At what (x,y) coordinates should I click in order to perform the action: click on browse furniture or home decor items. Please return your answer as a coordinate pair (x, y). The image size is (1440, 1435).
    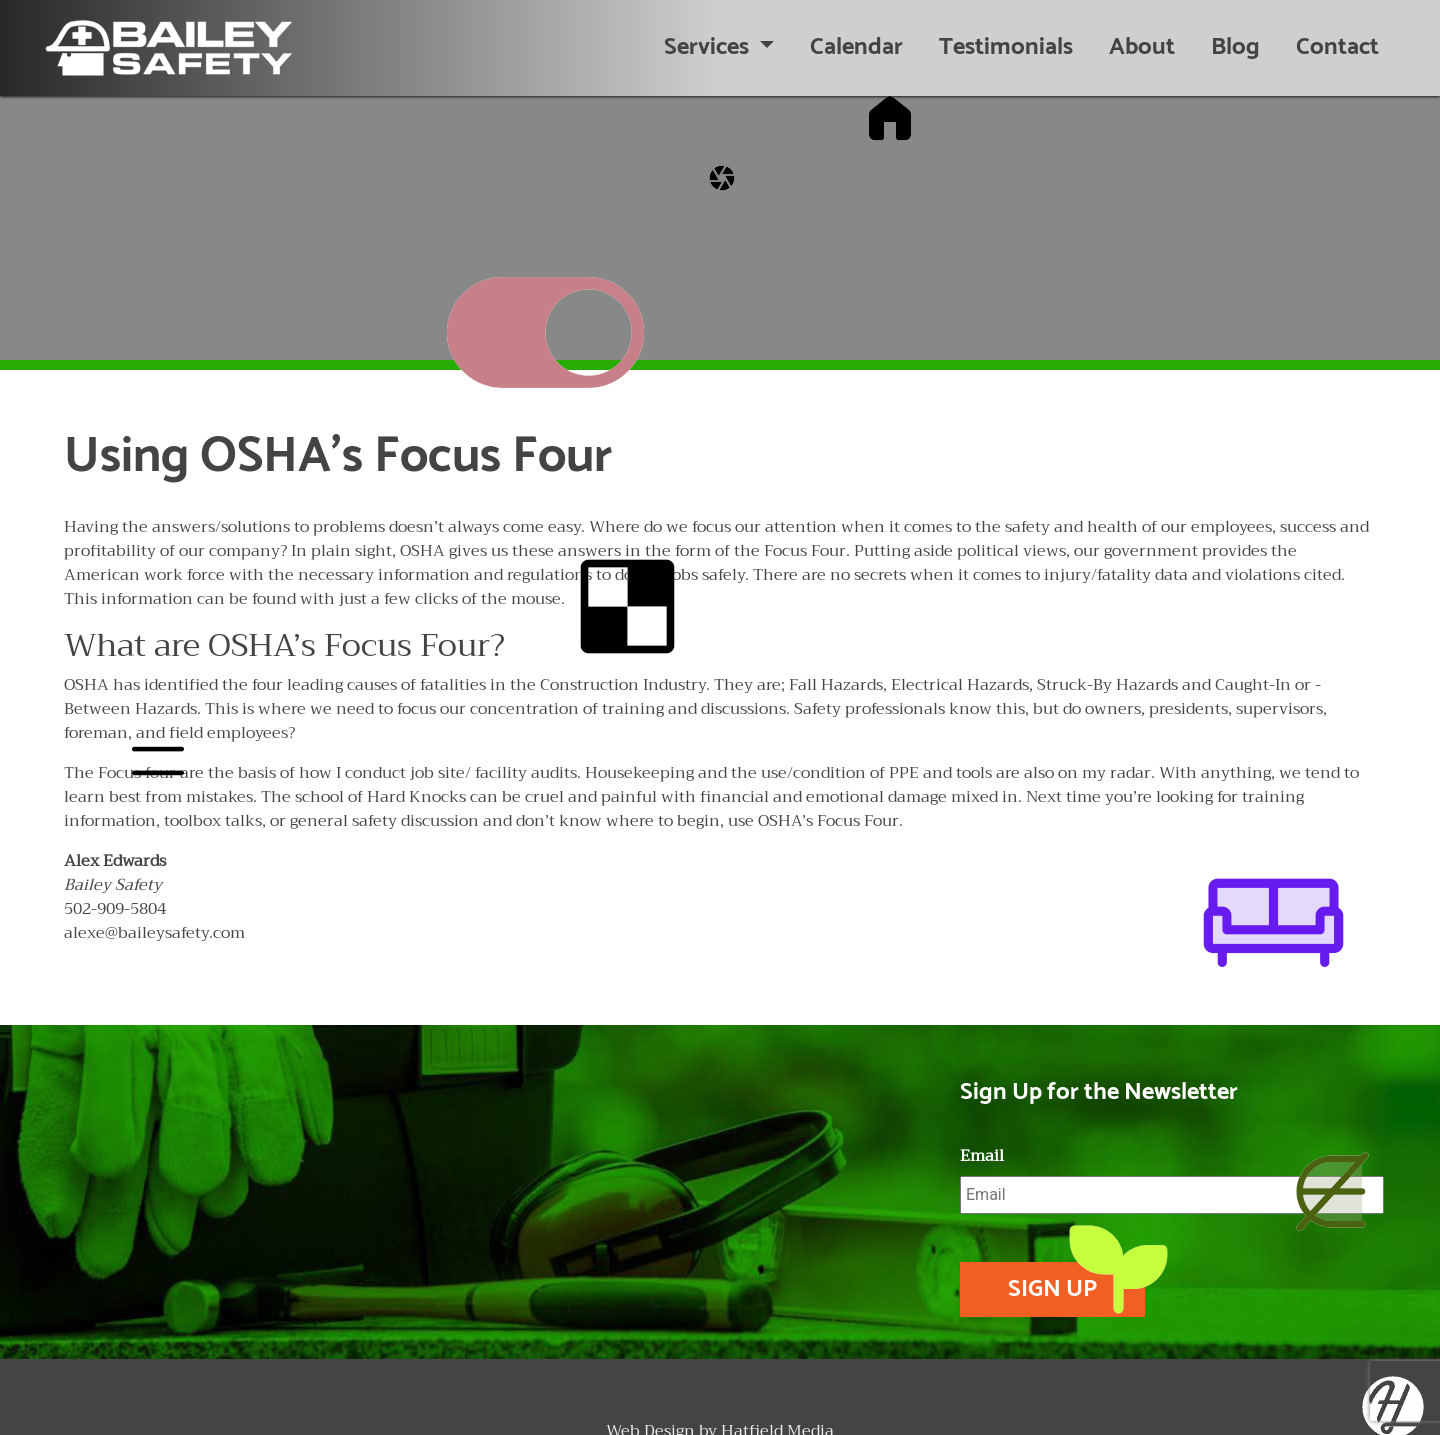
    Looking at the image, I should click on (1273, 920).